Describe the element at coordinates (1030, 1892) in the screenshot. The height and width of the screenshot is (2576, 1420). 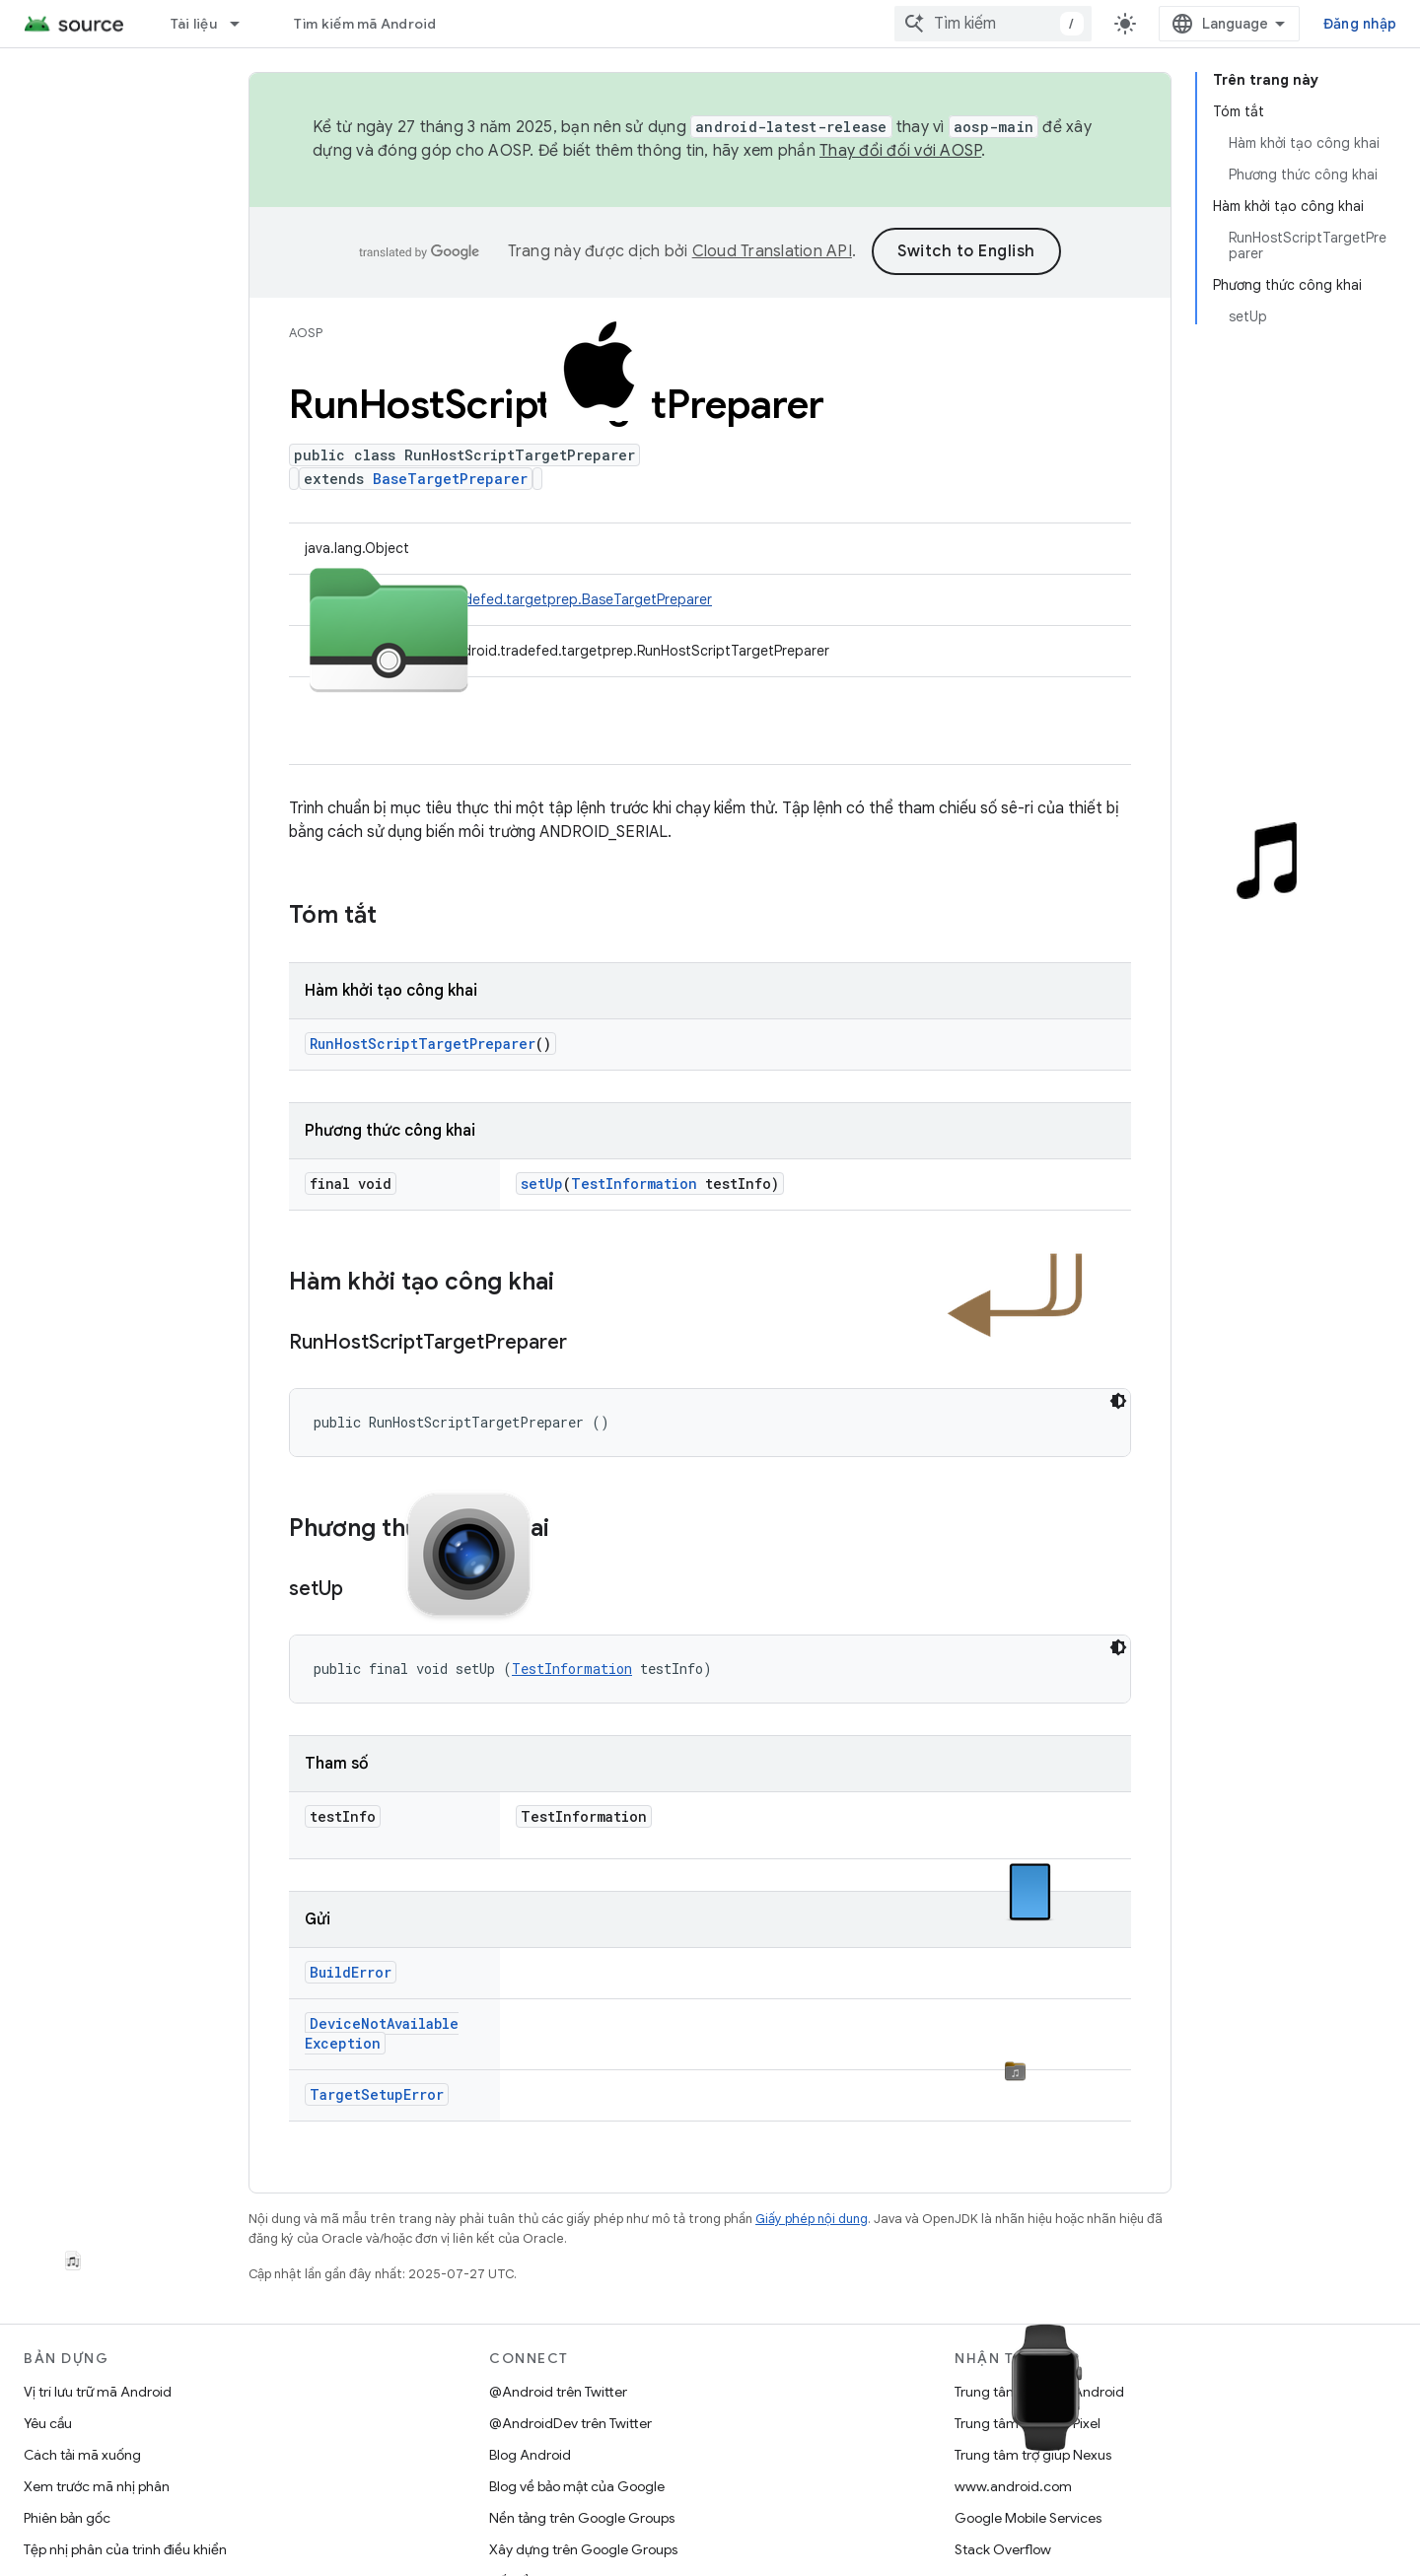
I see `iPad Air device icon` at that location.